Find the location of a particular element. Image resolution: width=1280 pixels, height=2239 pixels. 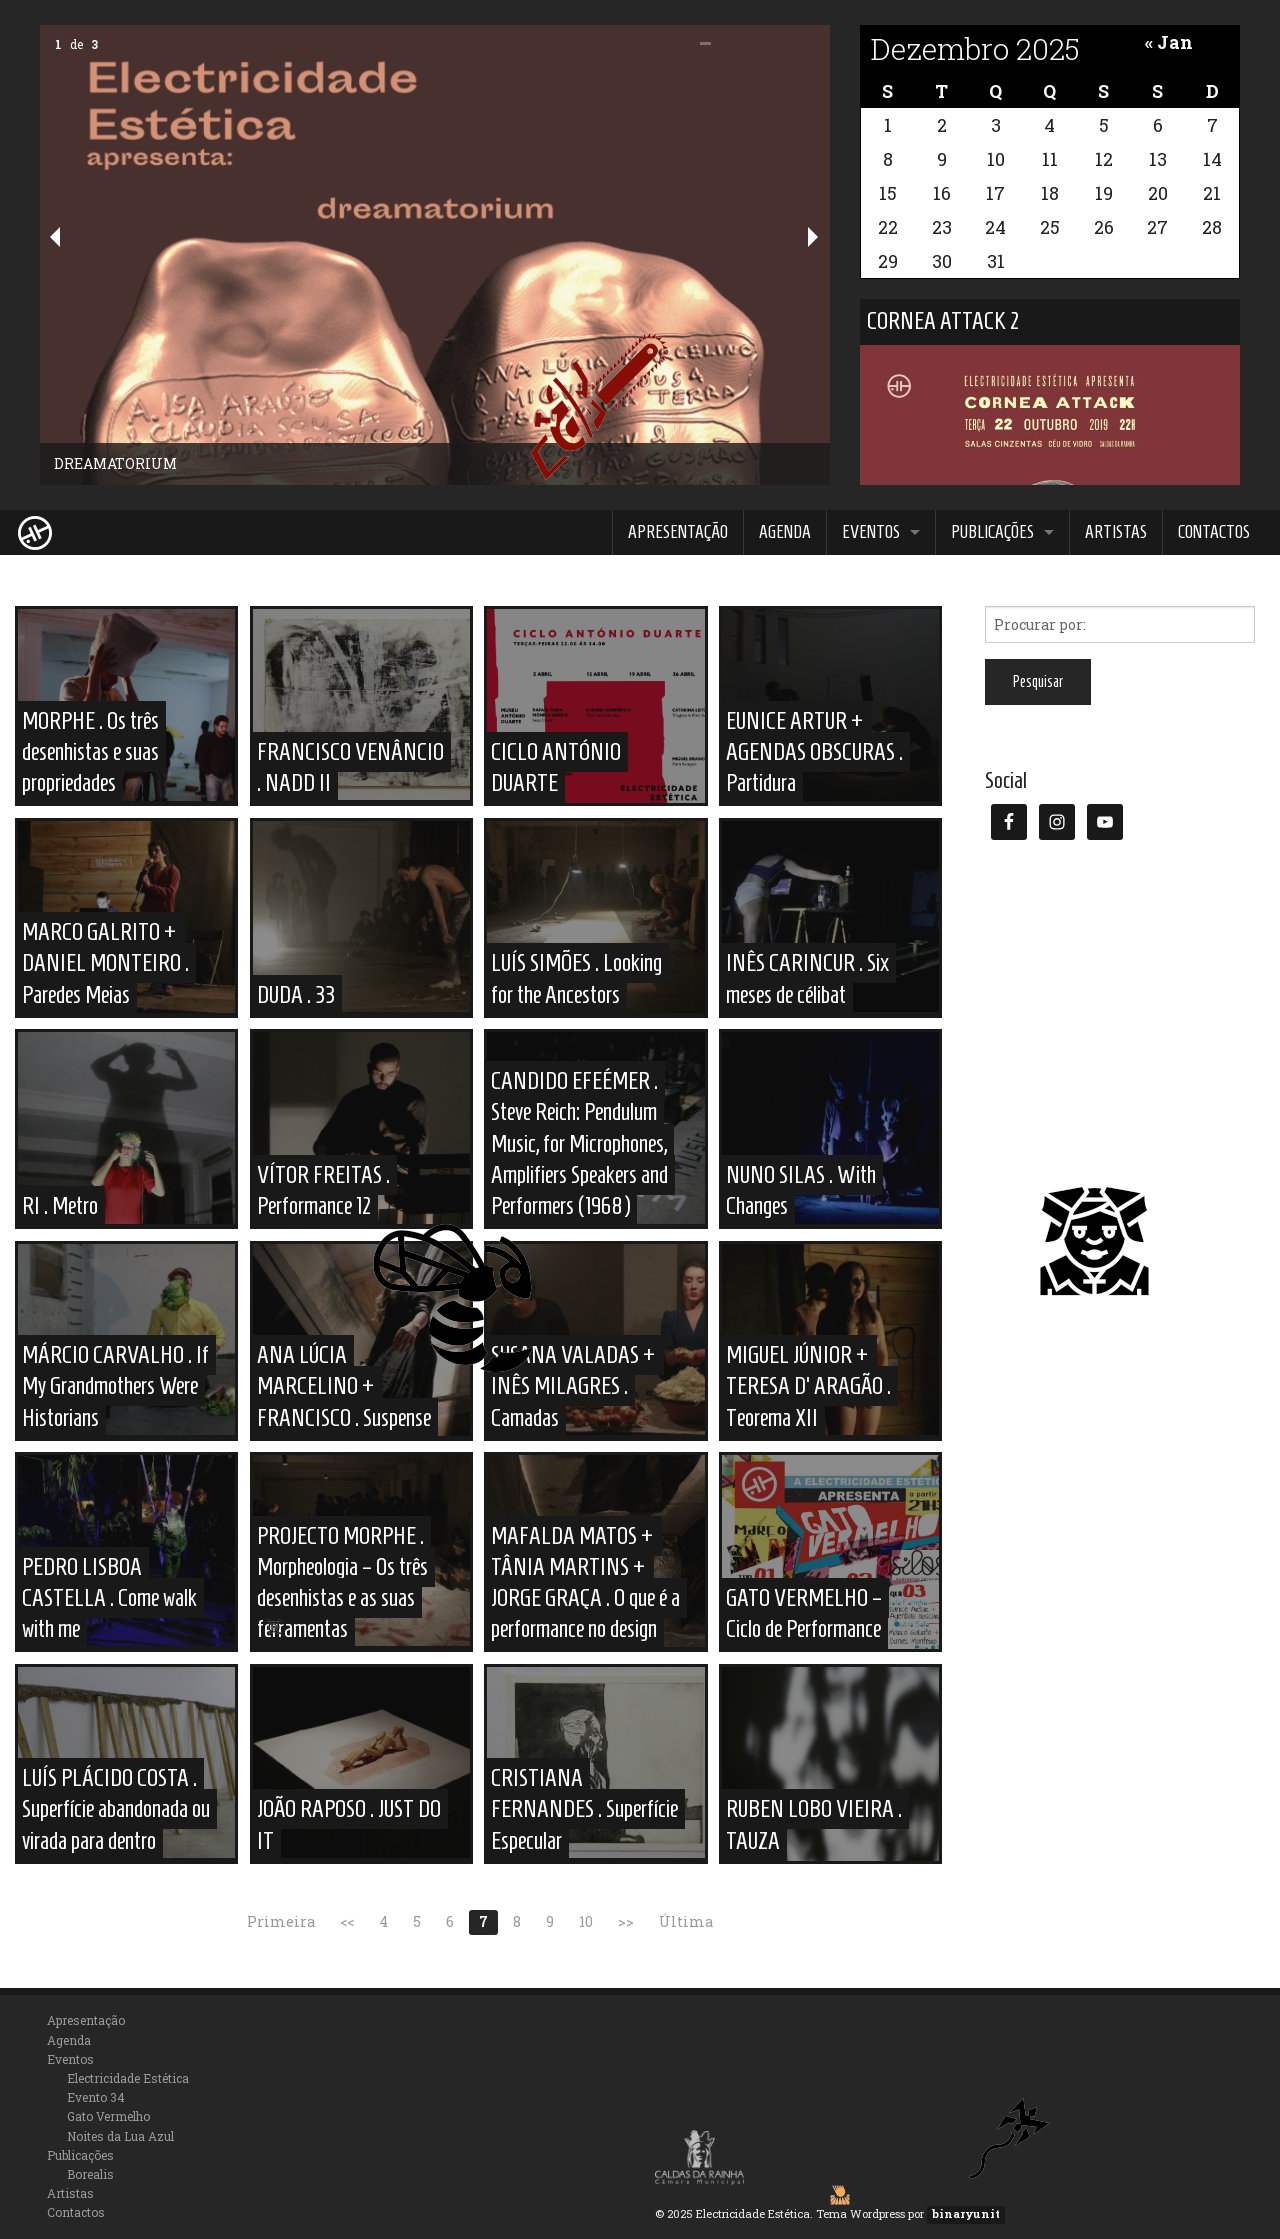

equip grappling hook ability is located at coordinates (1009, 2137).